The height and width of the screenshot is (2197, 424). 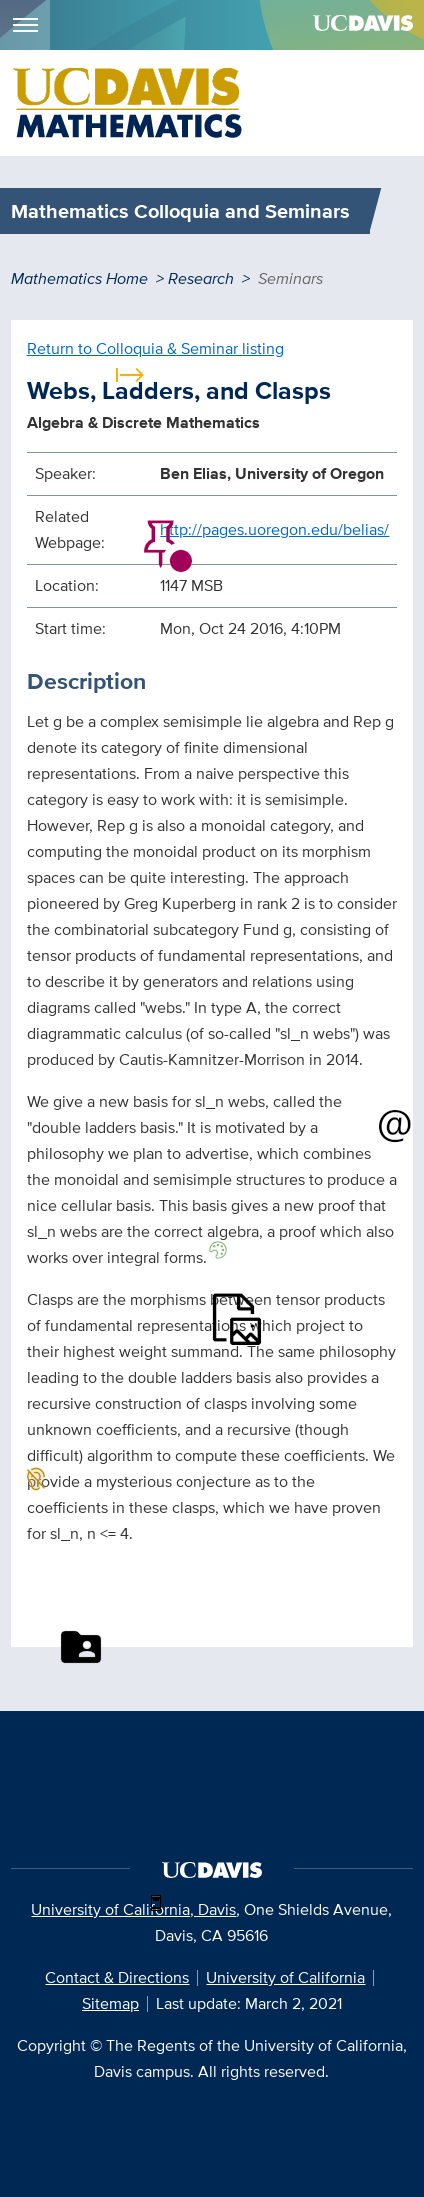 I want to click on view mobile ad placements, so click(x=156, y=1903).